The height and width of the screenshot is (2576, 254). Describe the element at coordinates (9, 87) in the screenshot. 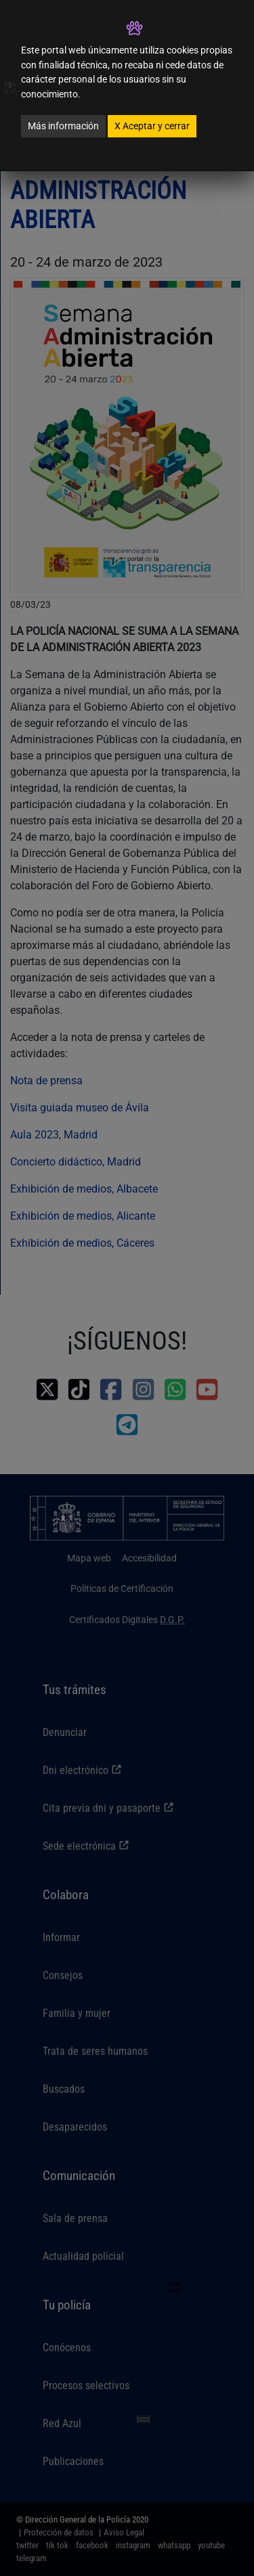

I see `turn off or shut down the device` at that location.